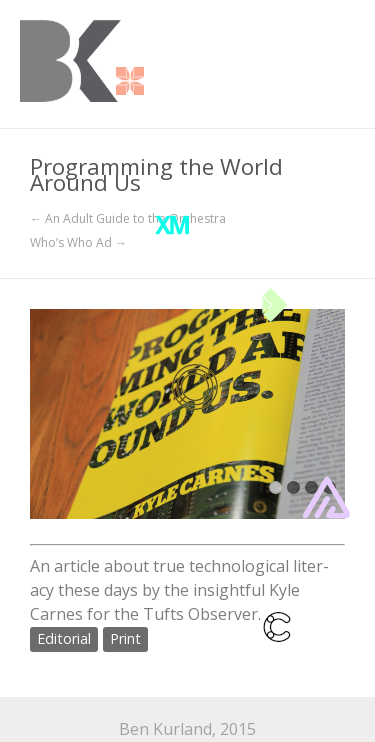  I want to click on open the AList file management application, so click(326, 497).